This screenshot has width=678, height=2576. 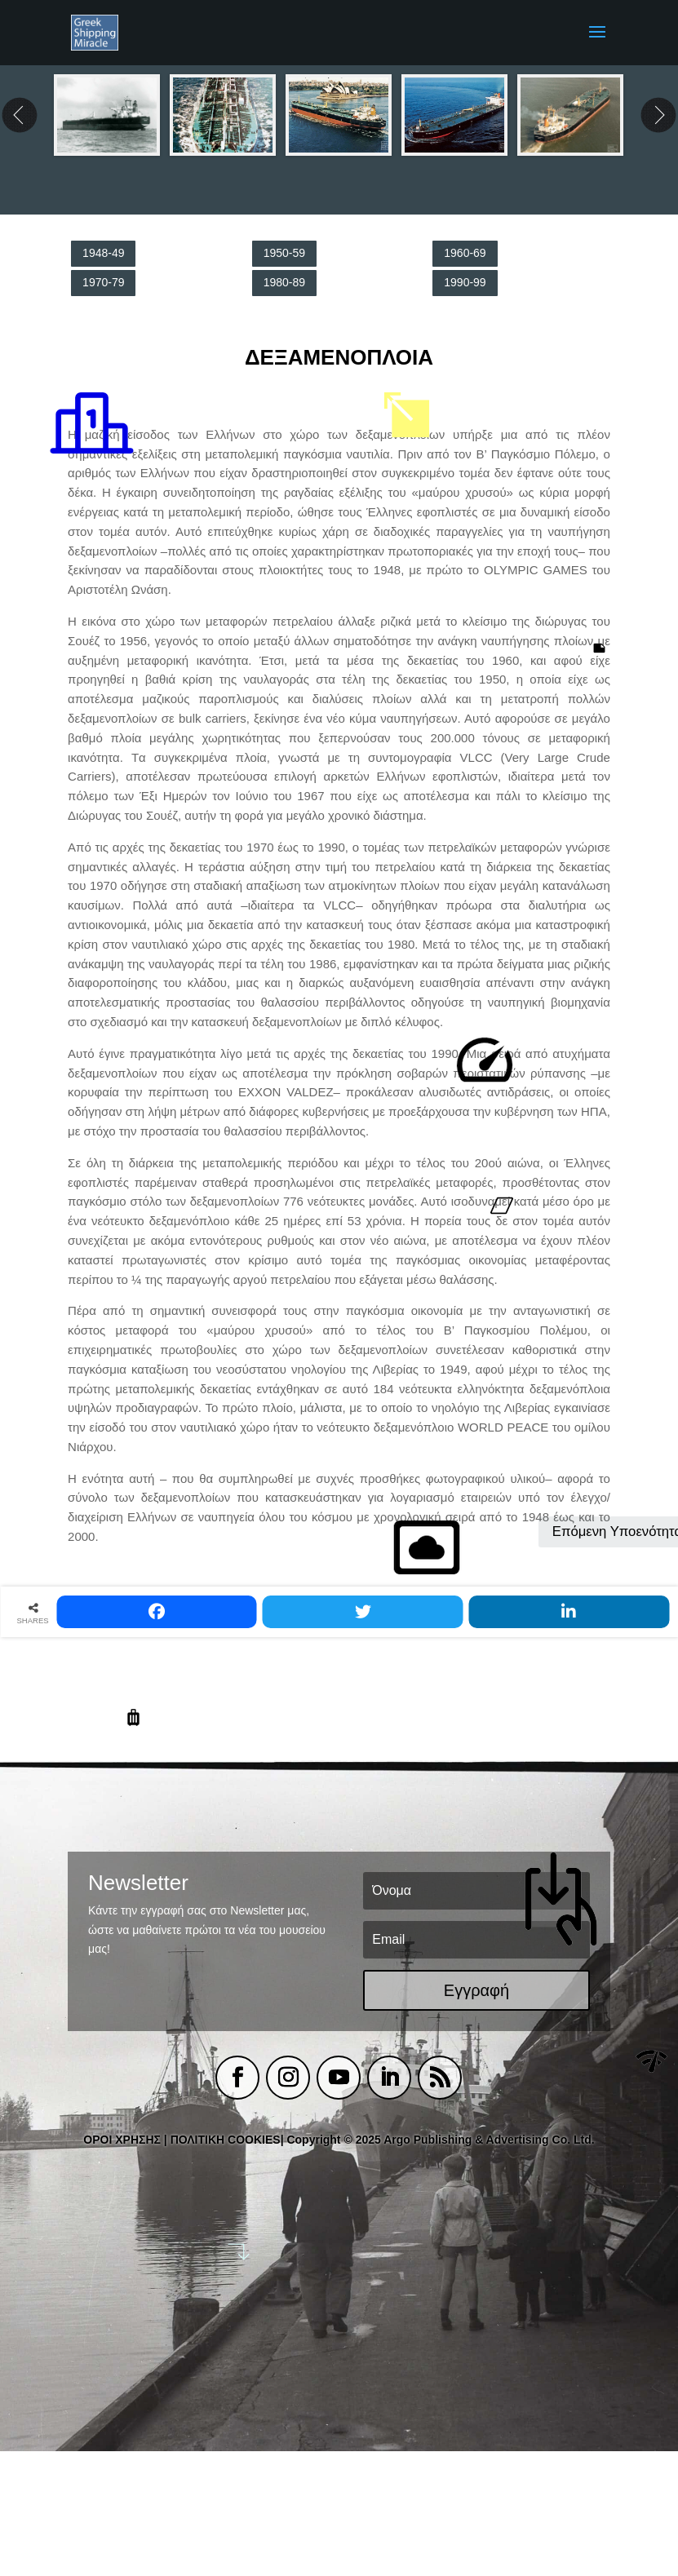 What do you see at coordinates (427, 1547) in the screenshot?
I see `access daydream or screen saver settings` at bounding box center [427, 1547].